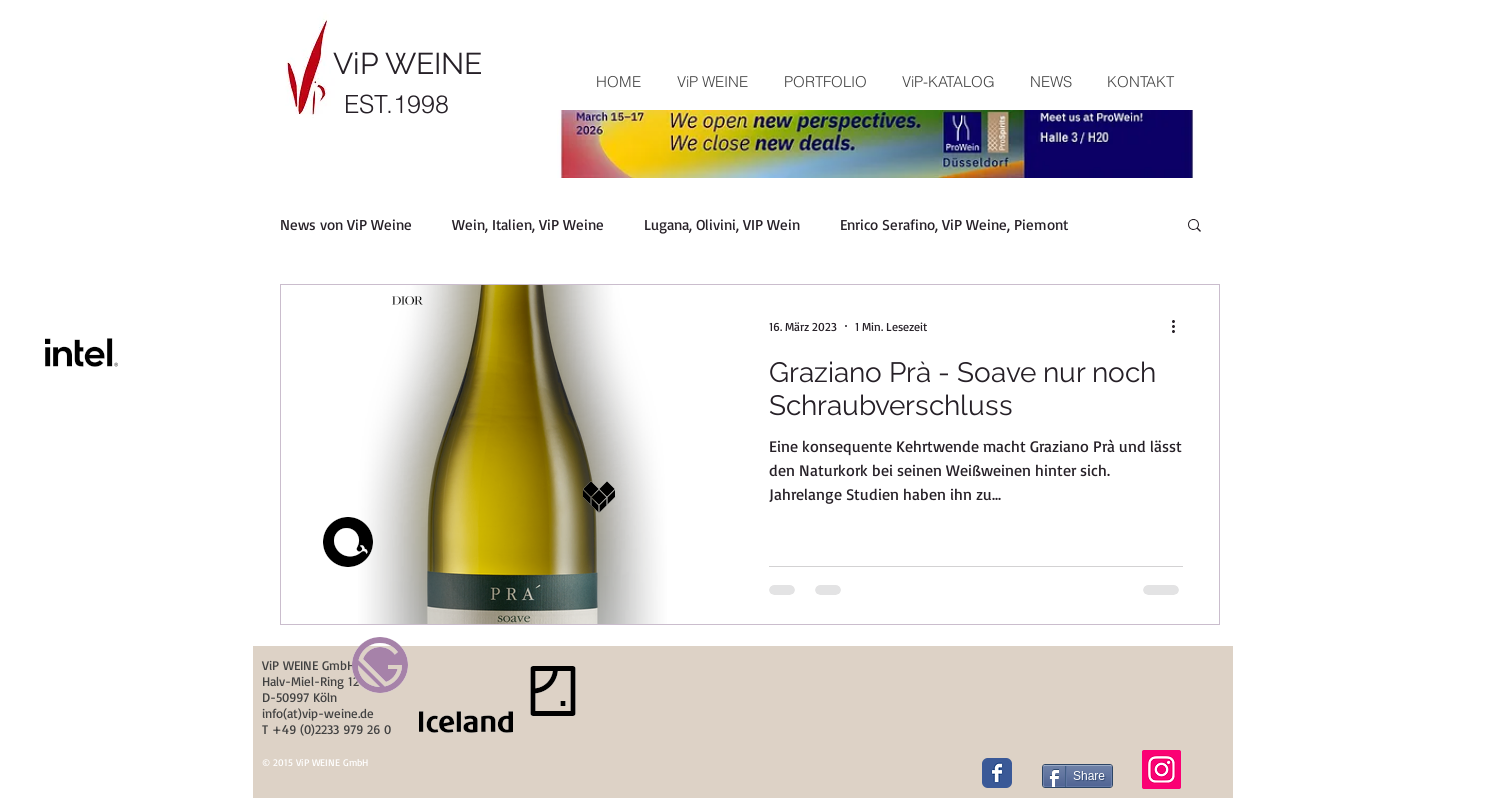 This screenshot has width=1486, height=798. Describe the element at coordinates (380, 665) in the screenshot. I see `Gatsby framework logo` at that location.